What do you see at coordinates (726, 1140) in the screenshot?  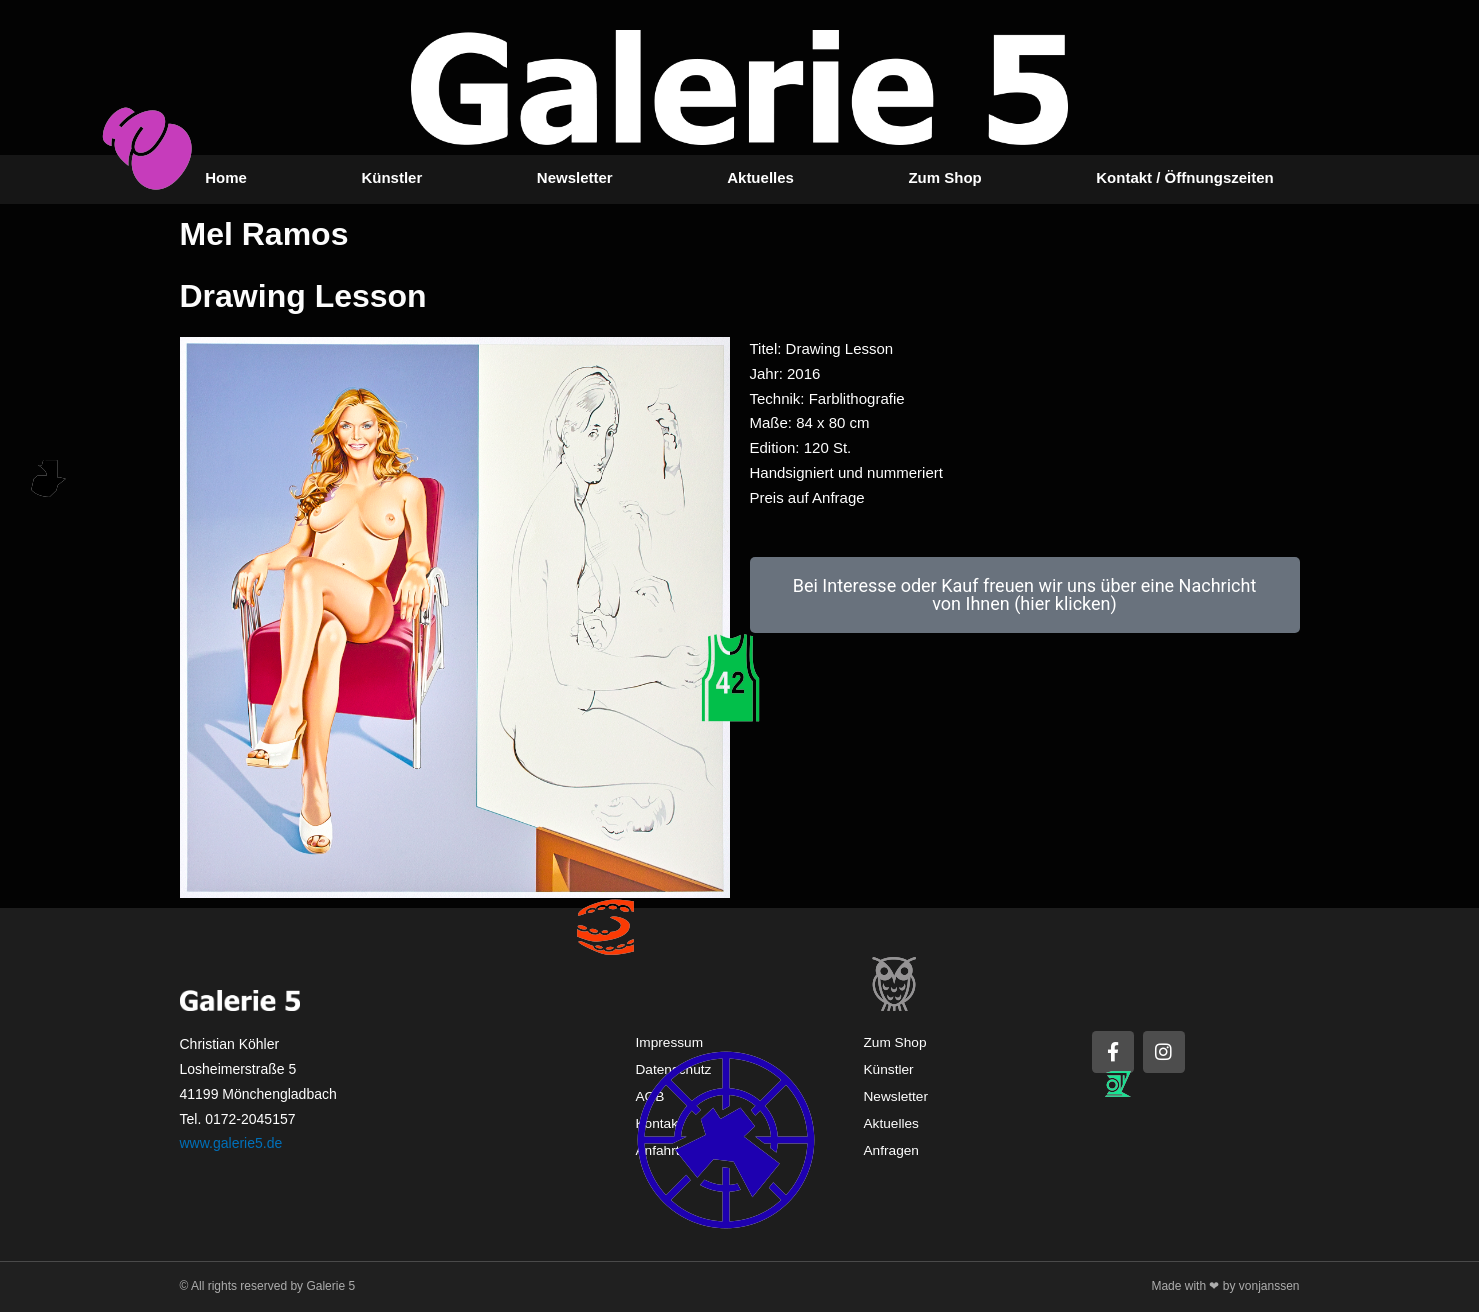 I see `view radar or detection range settings` at bounding box center [726, 1140].